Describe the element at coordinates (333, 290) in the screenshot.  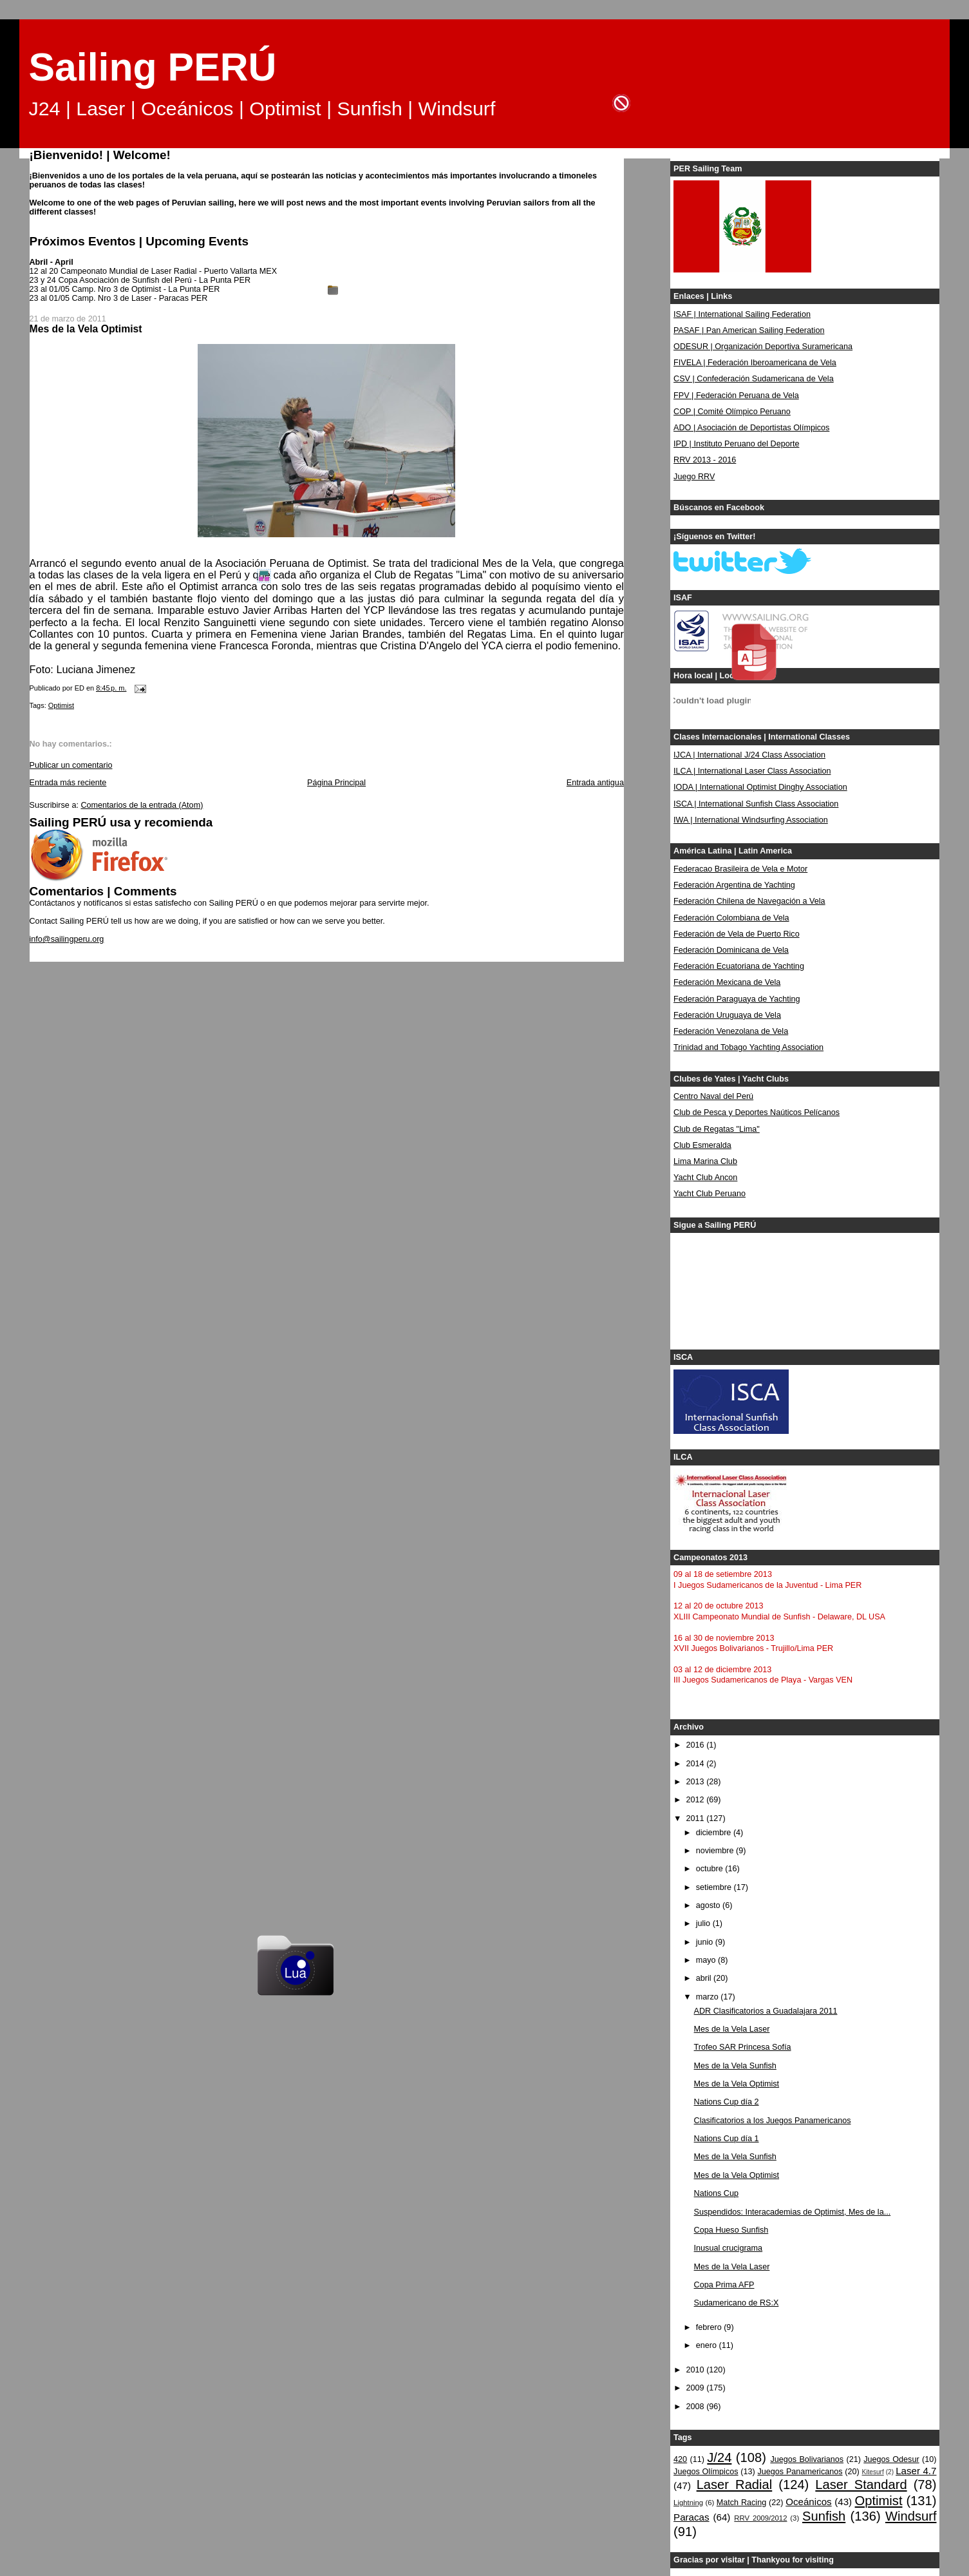
I see `open a folder to view its contents` at that location.